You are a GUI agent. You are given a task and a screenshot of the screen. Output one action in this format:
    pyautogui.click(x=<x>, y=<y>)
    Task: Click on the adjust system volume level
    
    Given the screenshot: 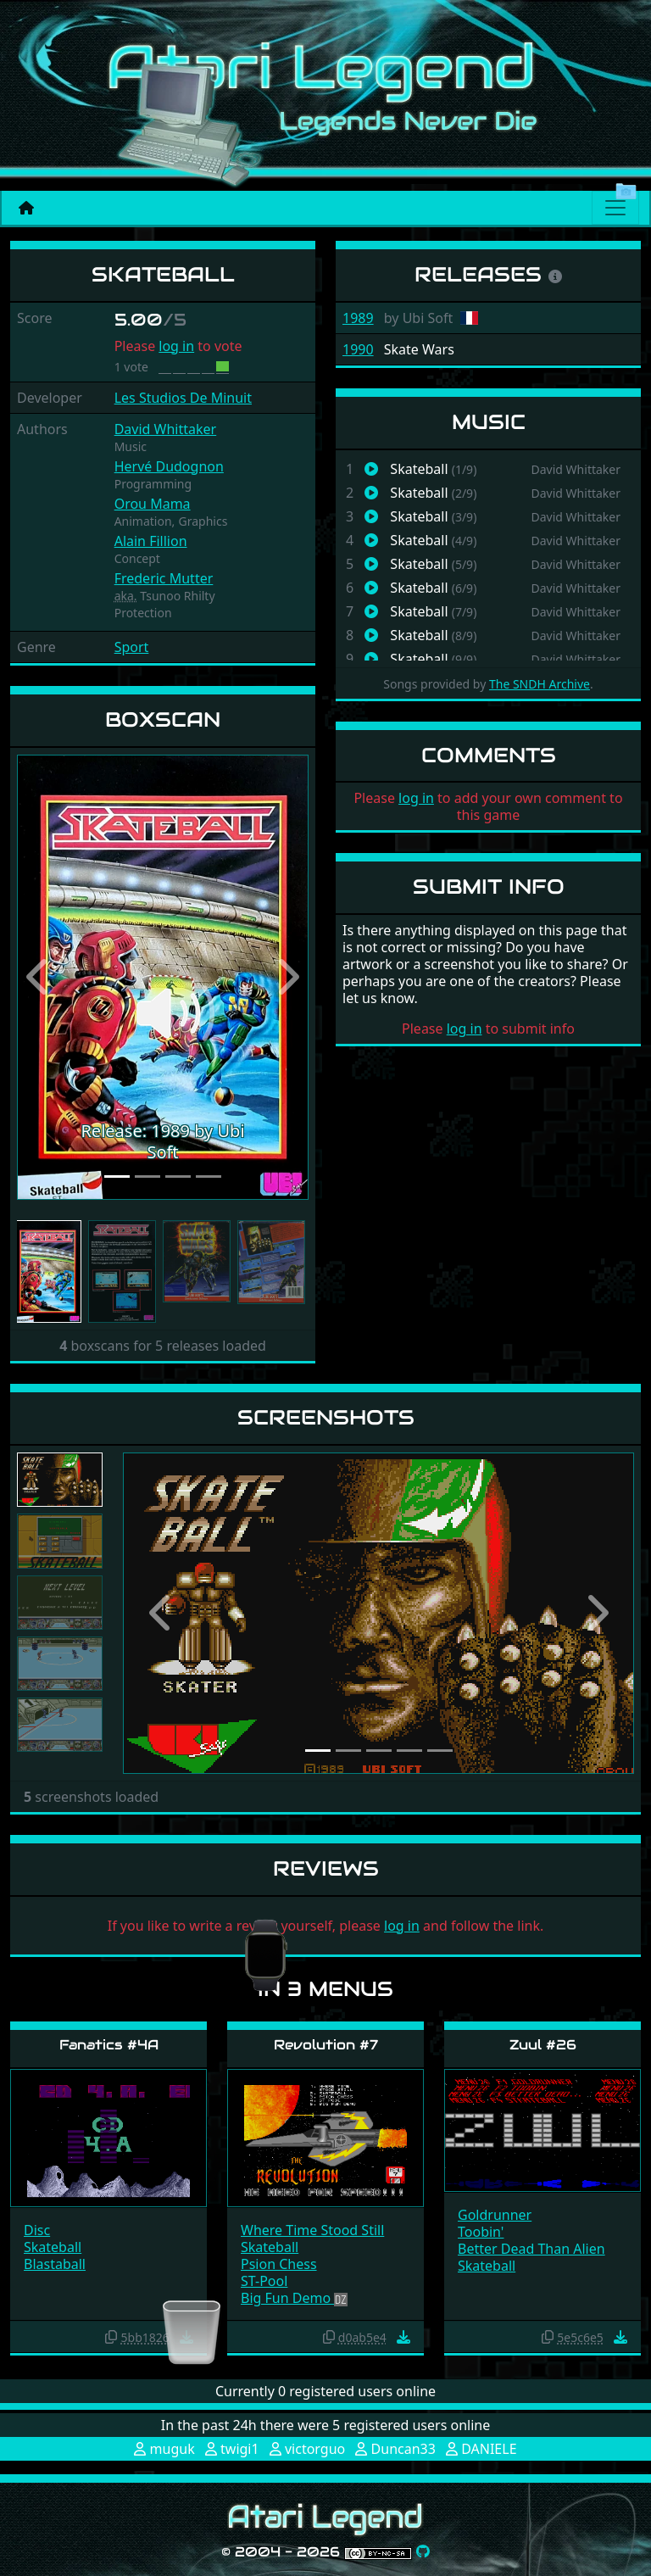 What is the action you would take?
    pyautogui.click(x=175, y=1013)
    